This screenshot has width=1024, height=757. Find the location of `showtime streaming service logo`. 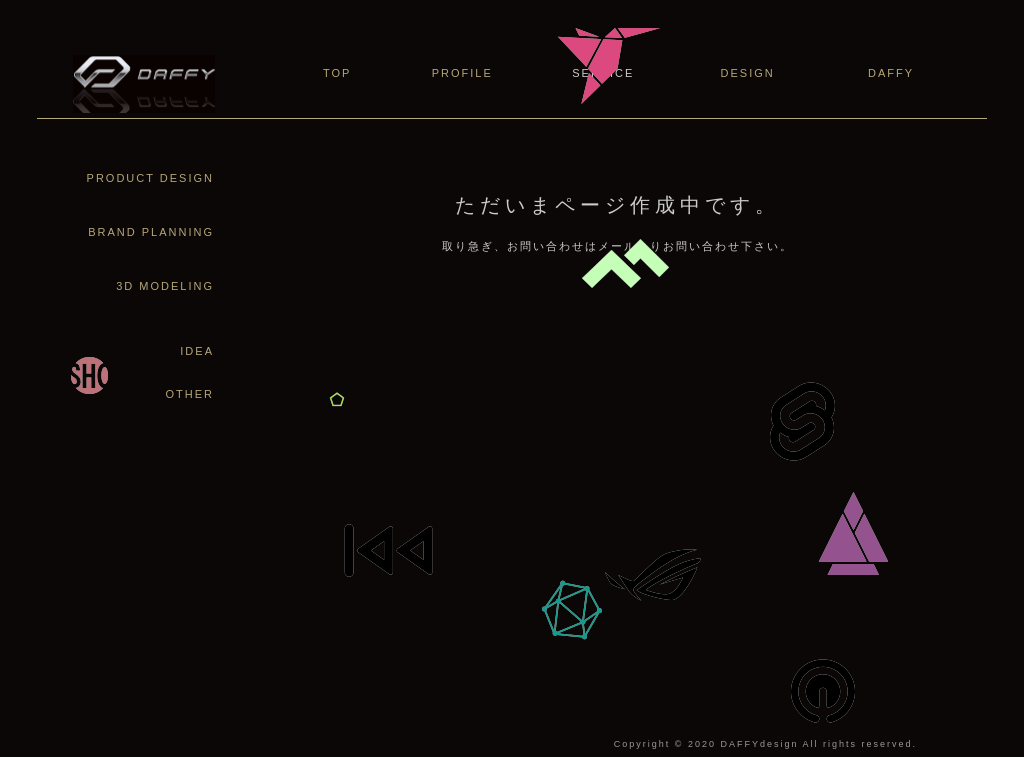

showtime streaming service logo is located at coordinates (89, 375).